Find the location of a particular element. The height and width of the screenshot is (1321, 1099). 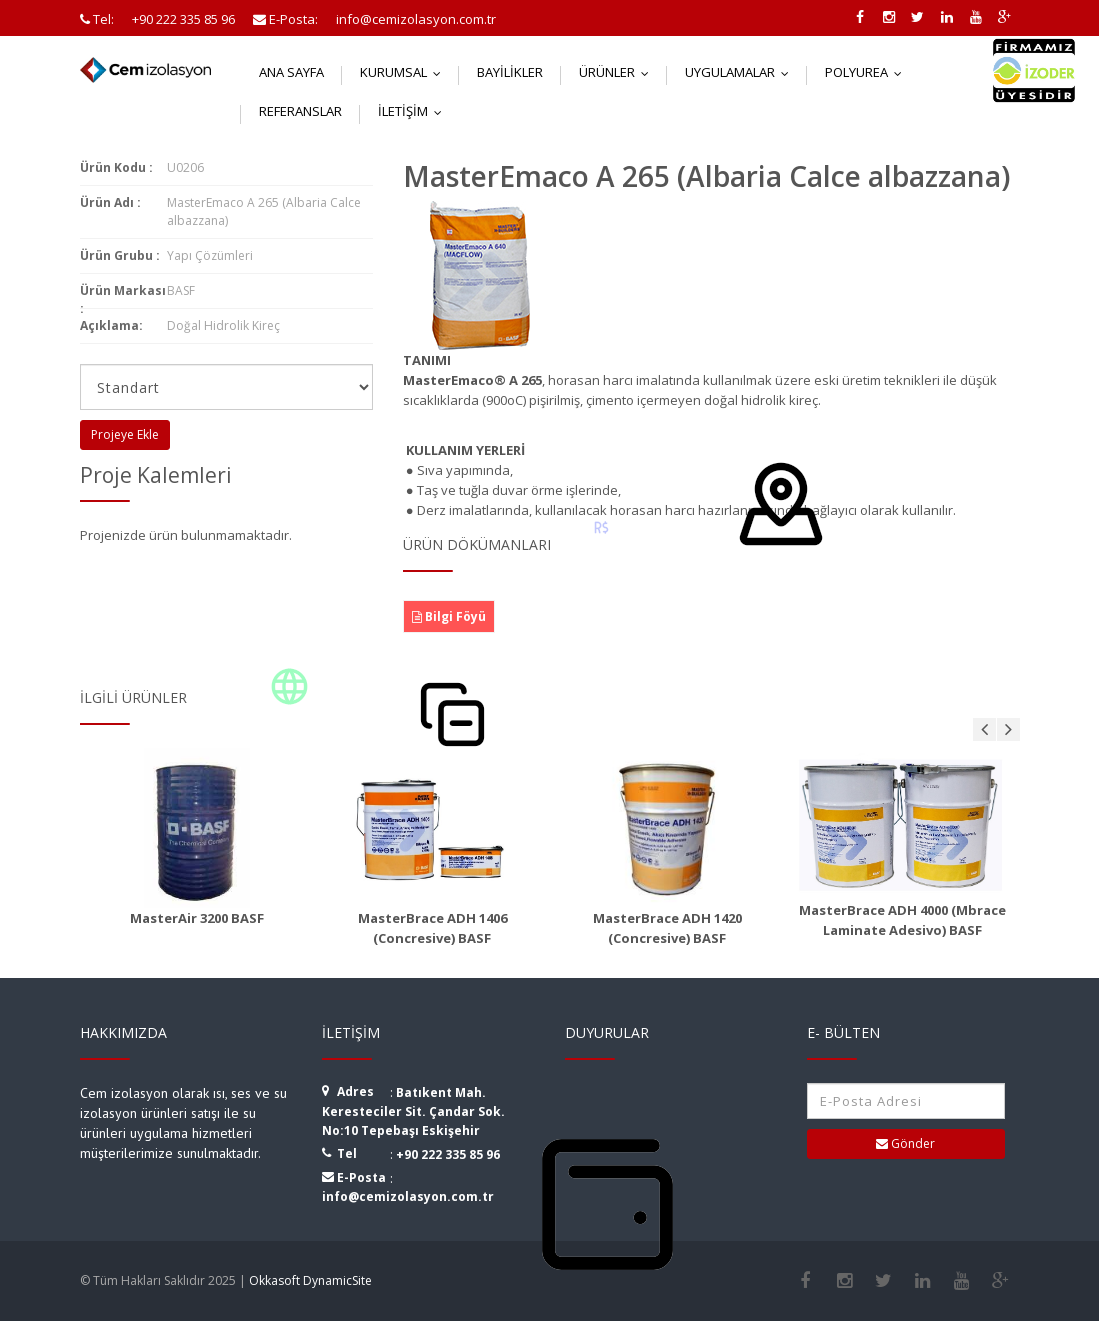

switch to global or worldwide view is located at coordinates (289, 686).